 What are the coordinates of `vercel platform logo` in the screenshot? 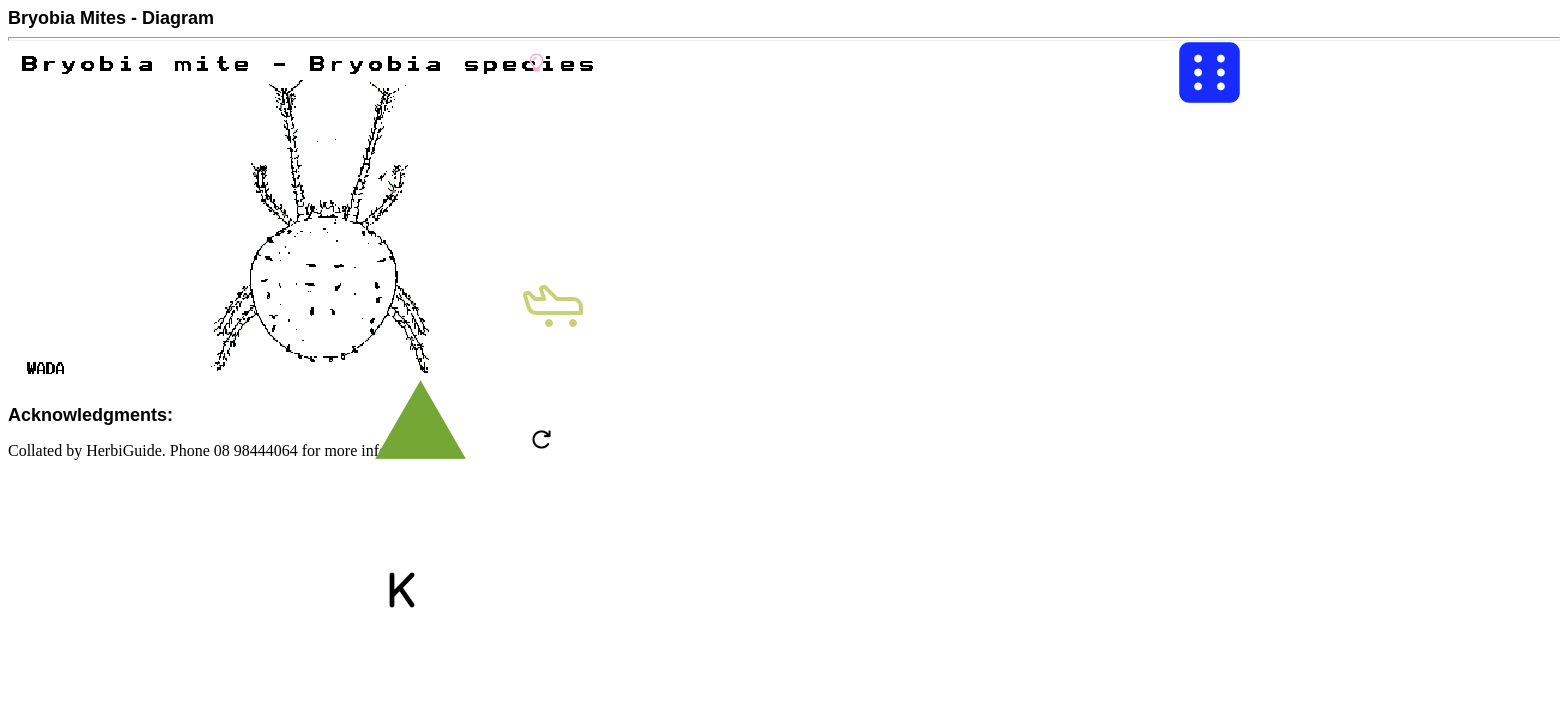 It's located at (420, 419).